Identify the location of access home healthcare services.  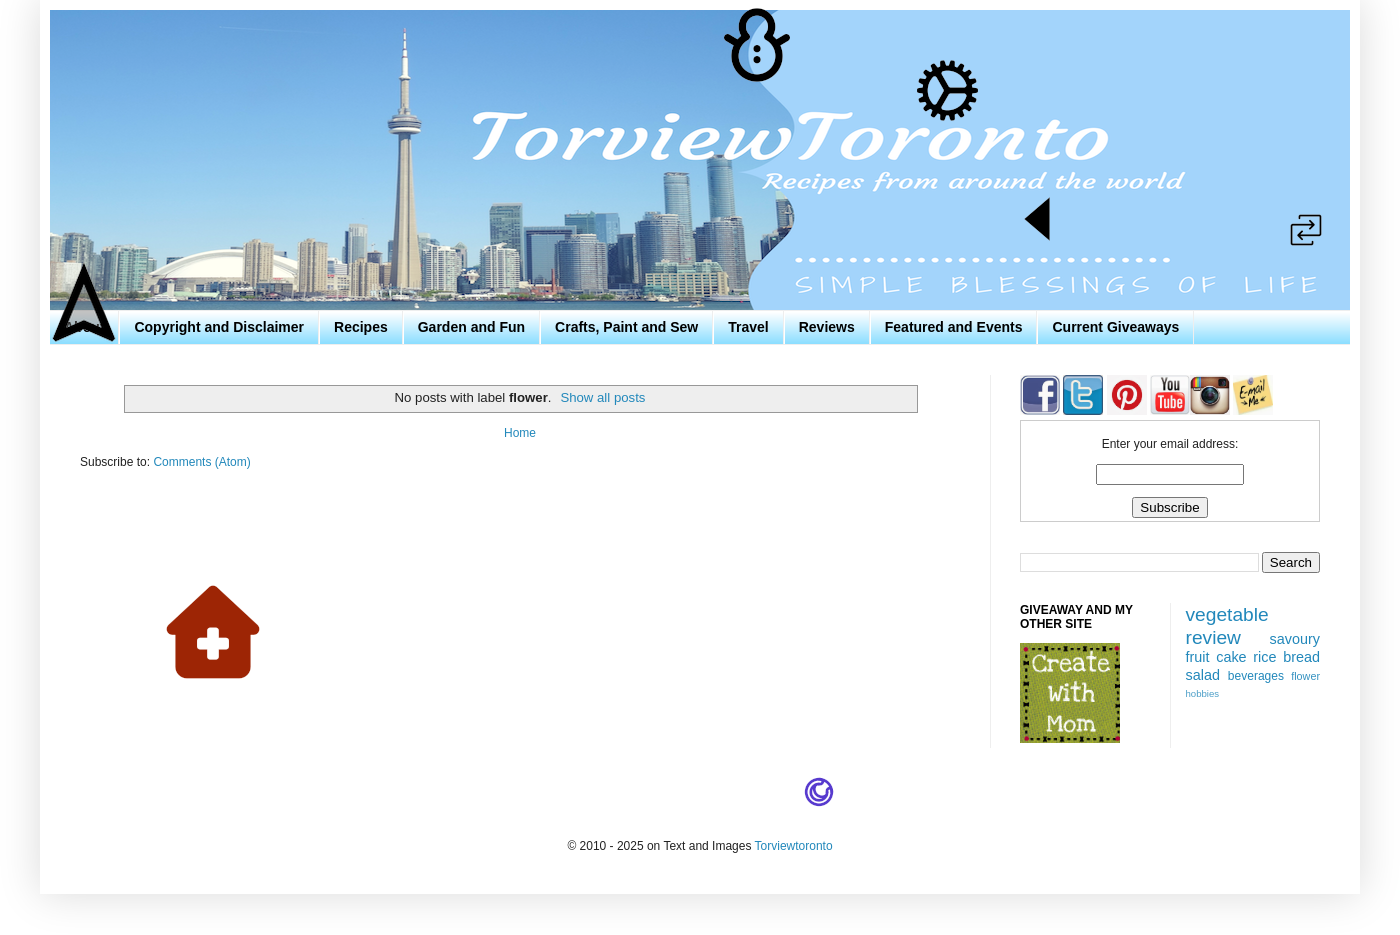
(213, 632).